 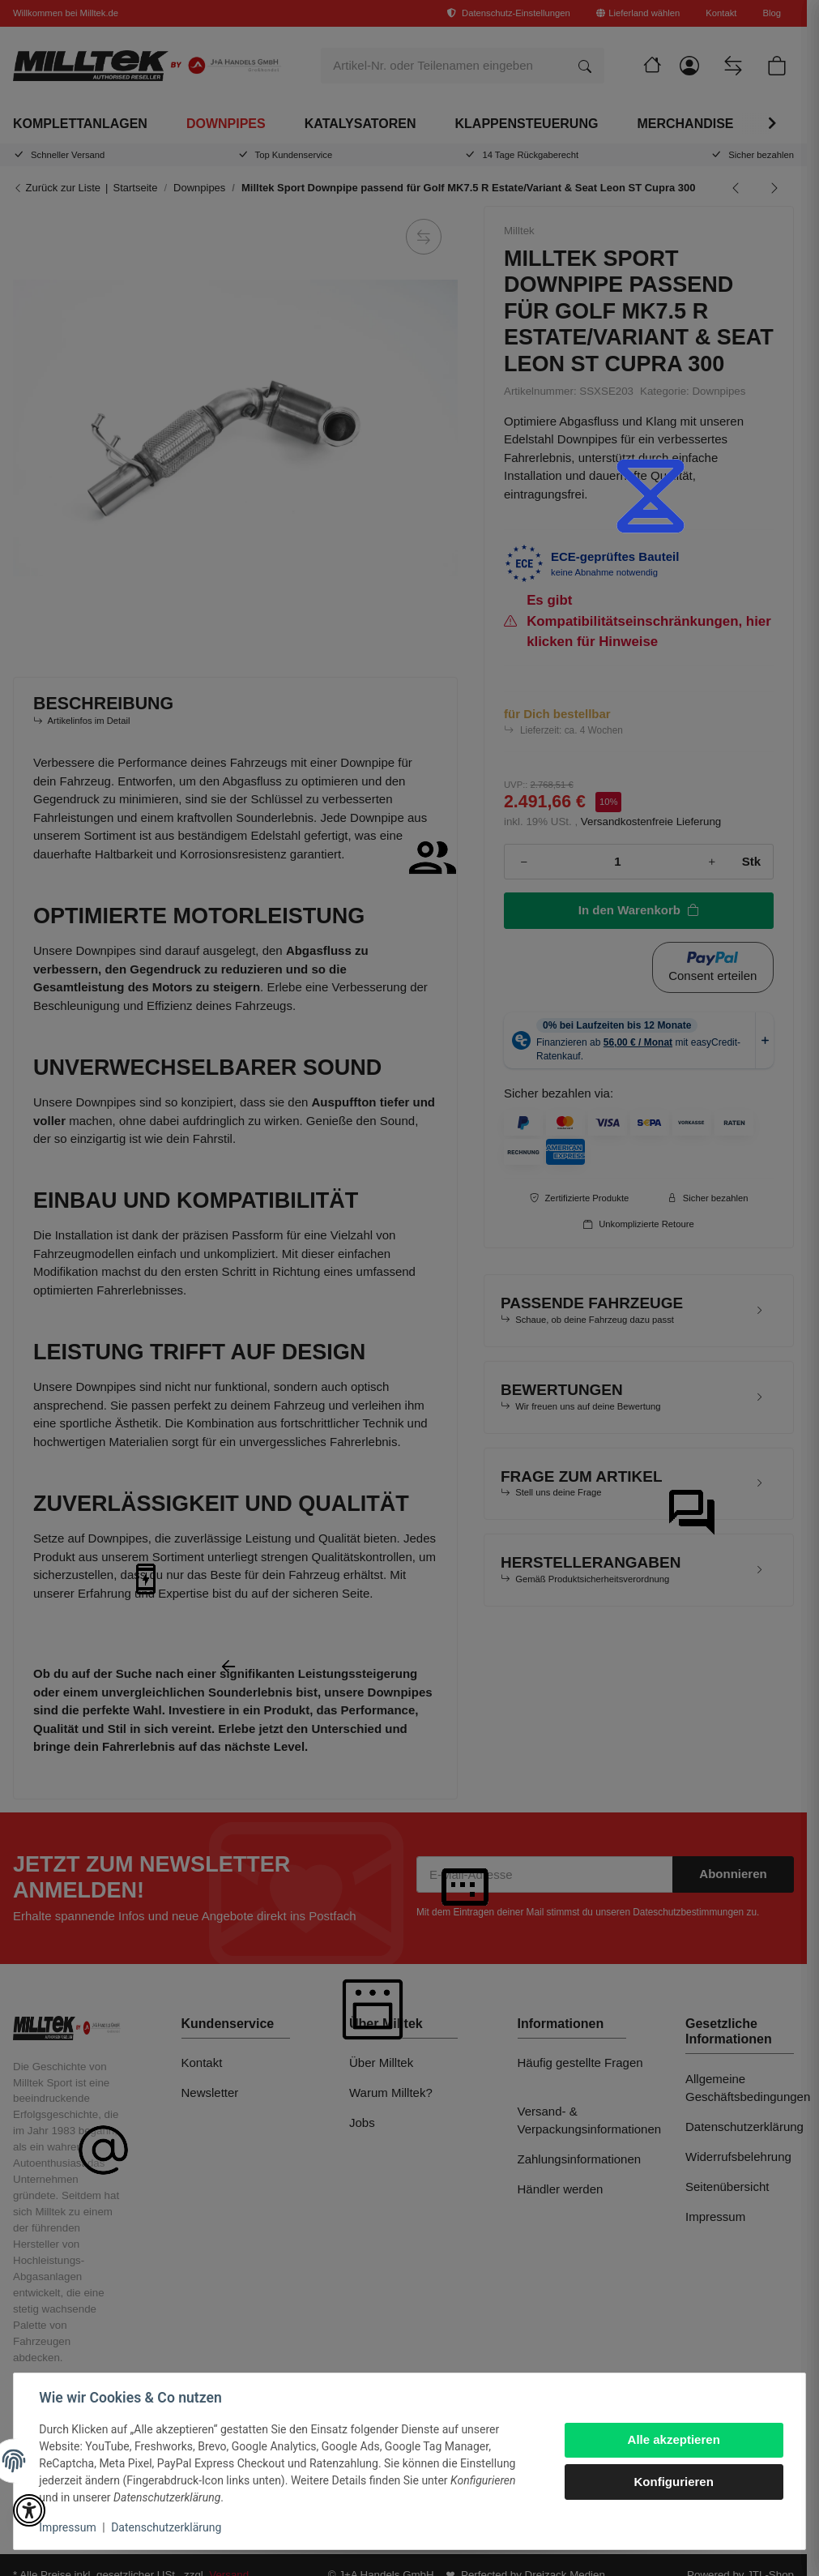 What do you see at coordinates (373, 2009) in the screenshot?
I see `access oven or cooking controls` at bounding box center [373, 2009].